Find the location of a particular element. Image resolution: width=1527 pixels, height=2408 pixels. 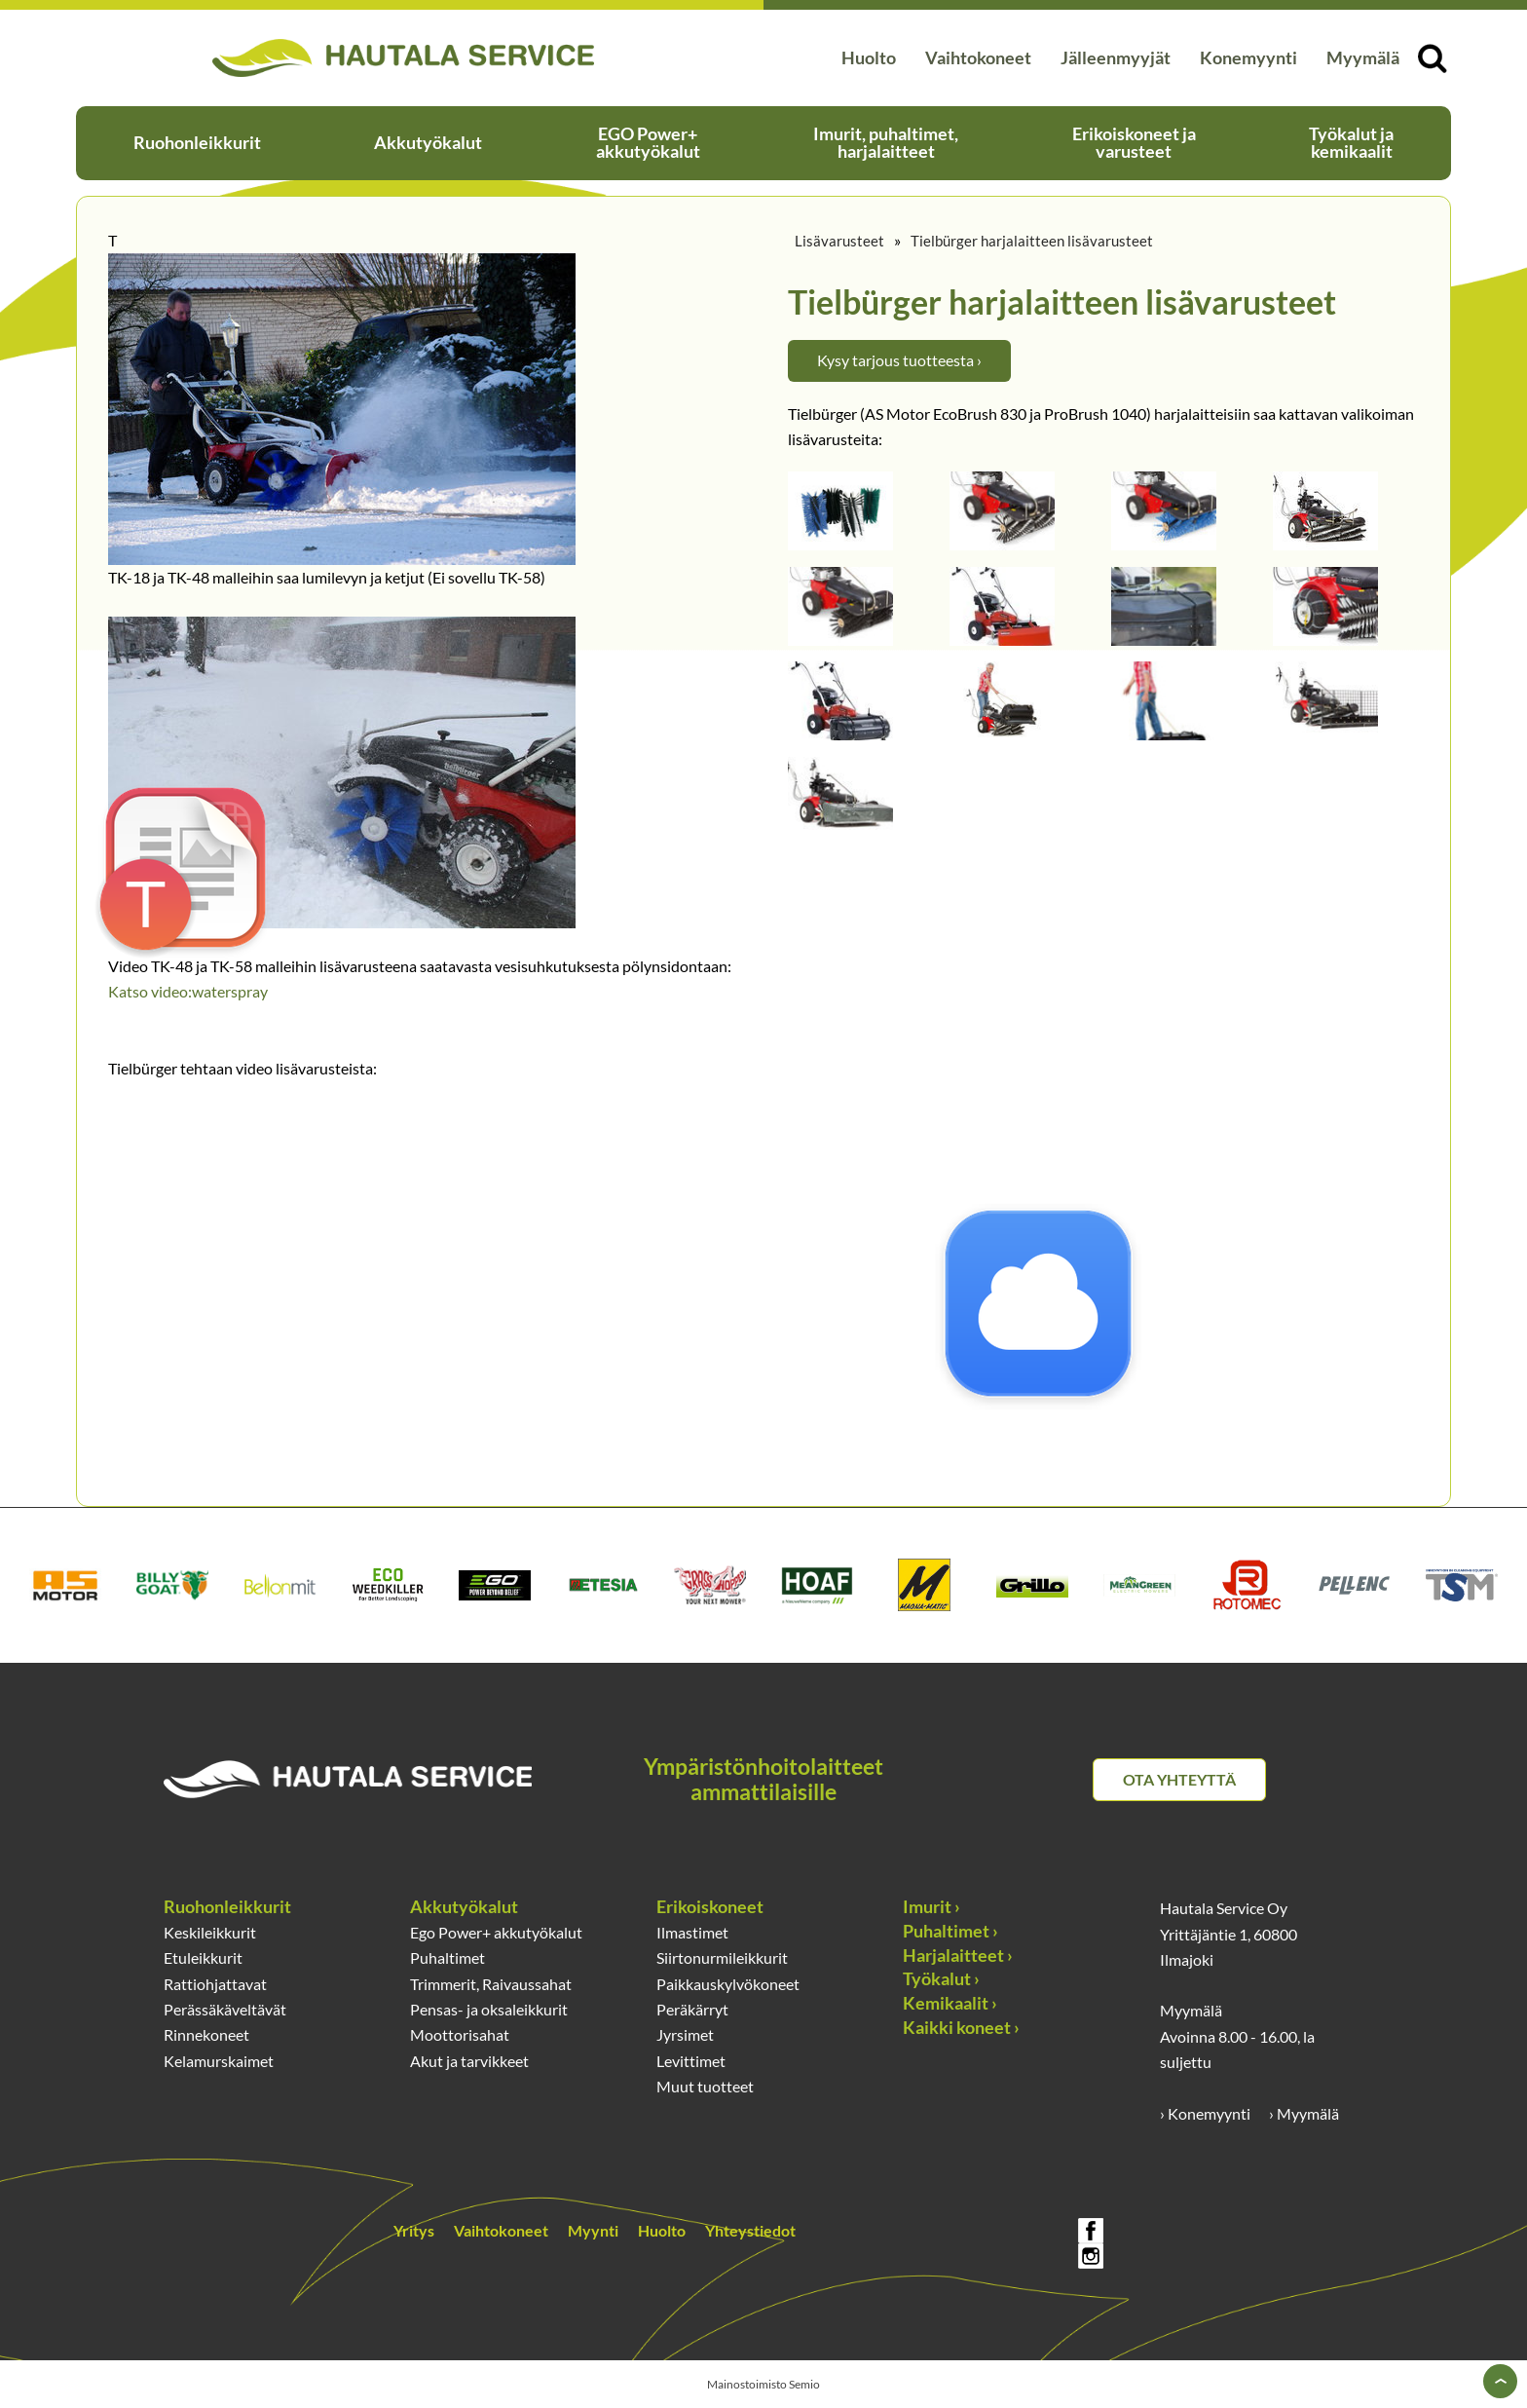

access cloud storage or services is located at coordinates (1038, 1303).